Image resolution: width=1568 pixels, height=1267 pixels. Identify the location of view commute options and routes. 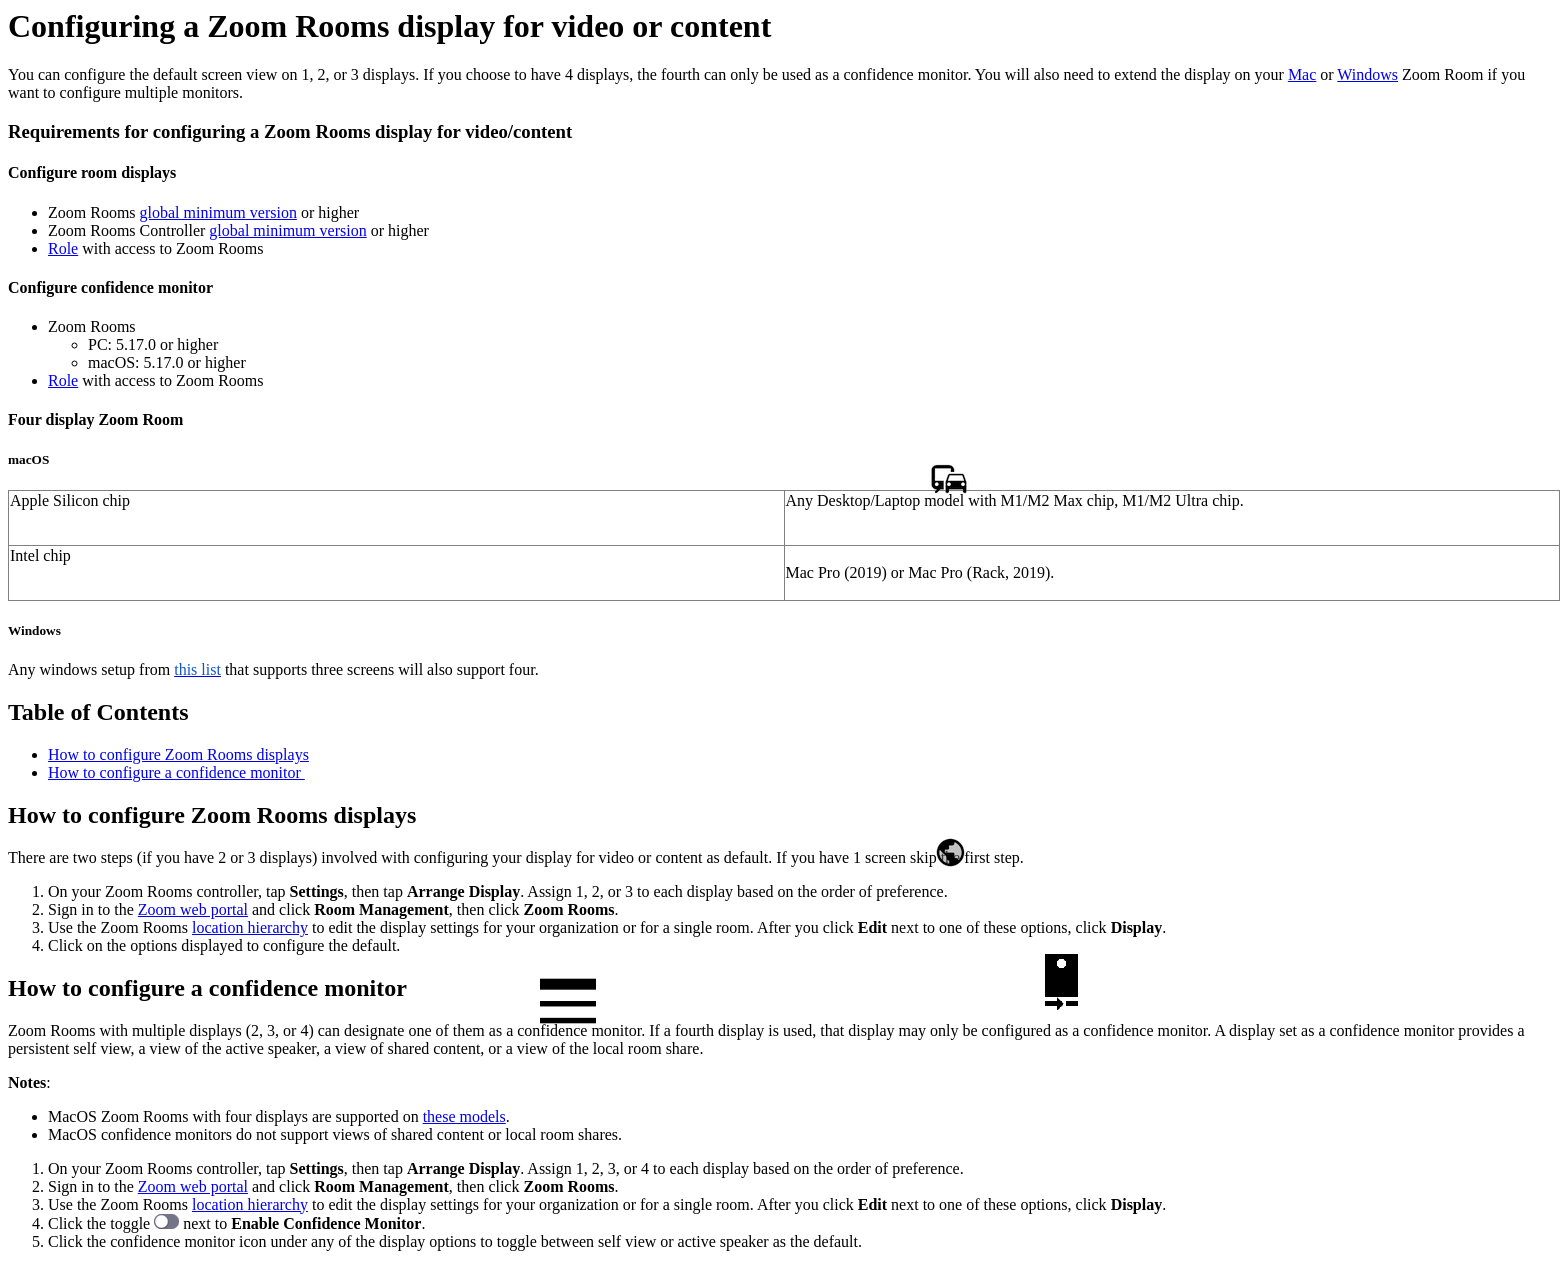
(949, 479).